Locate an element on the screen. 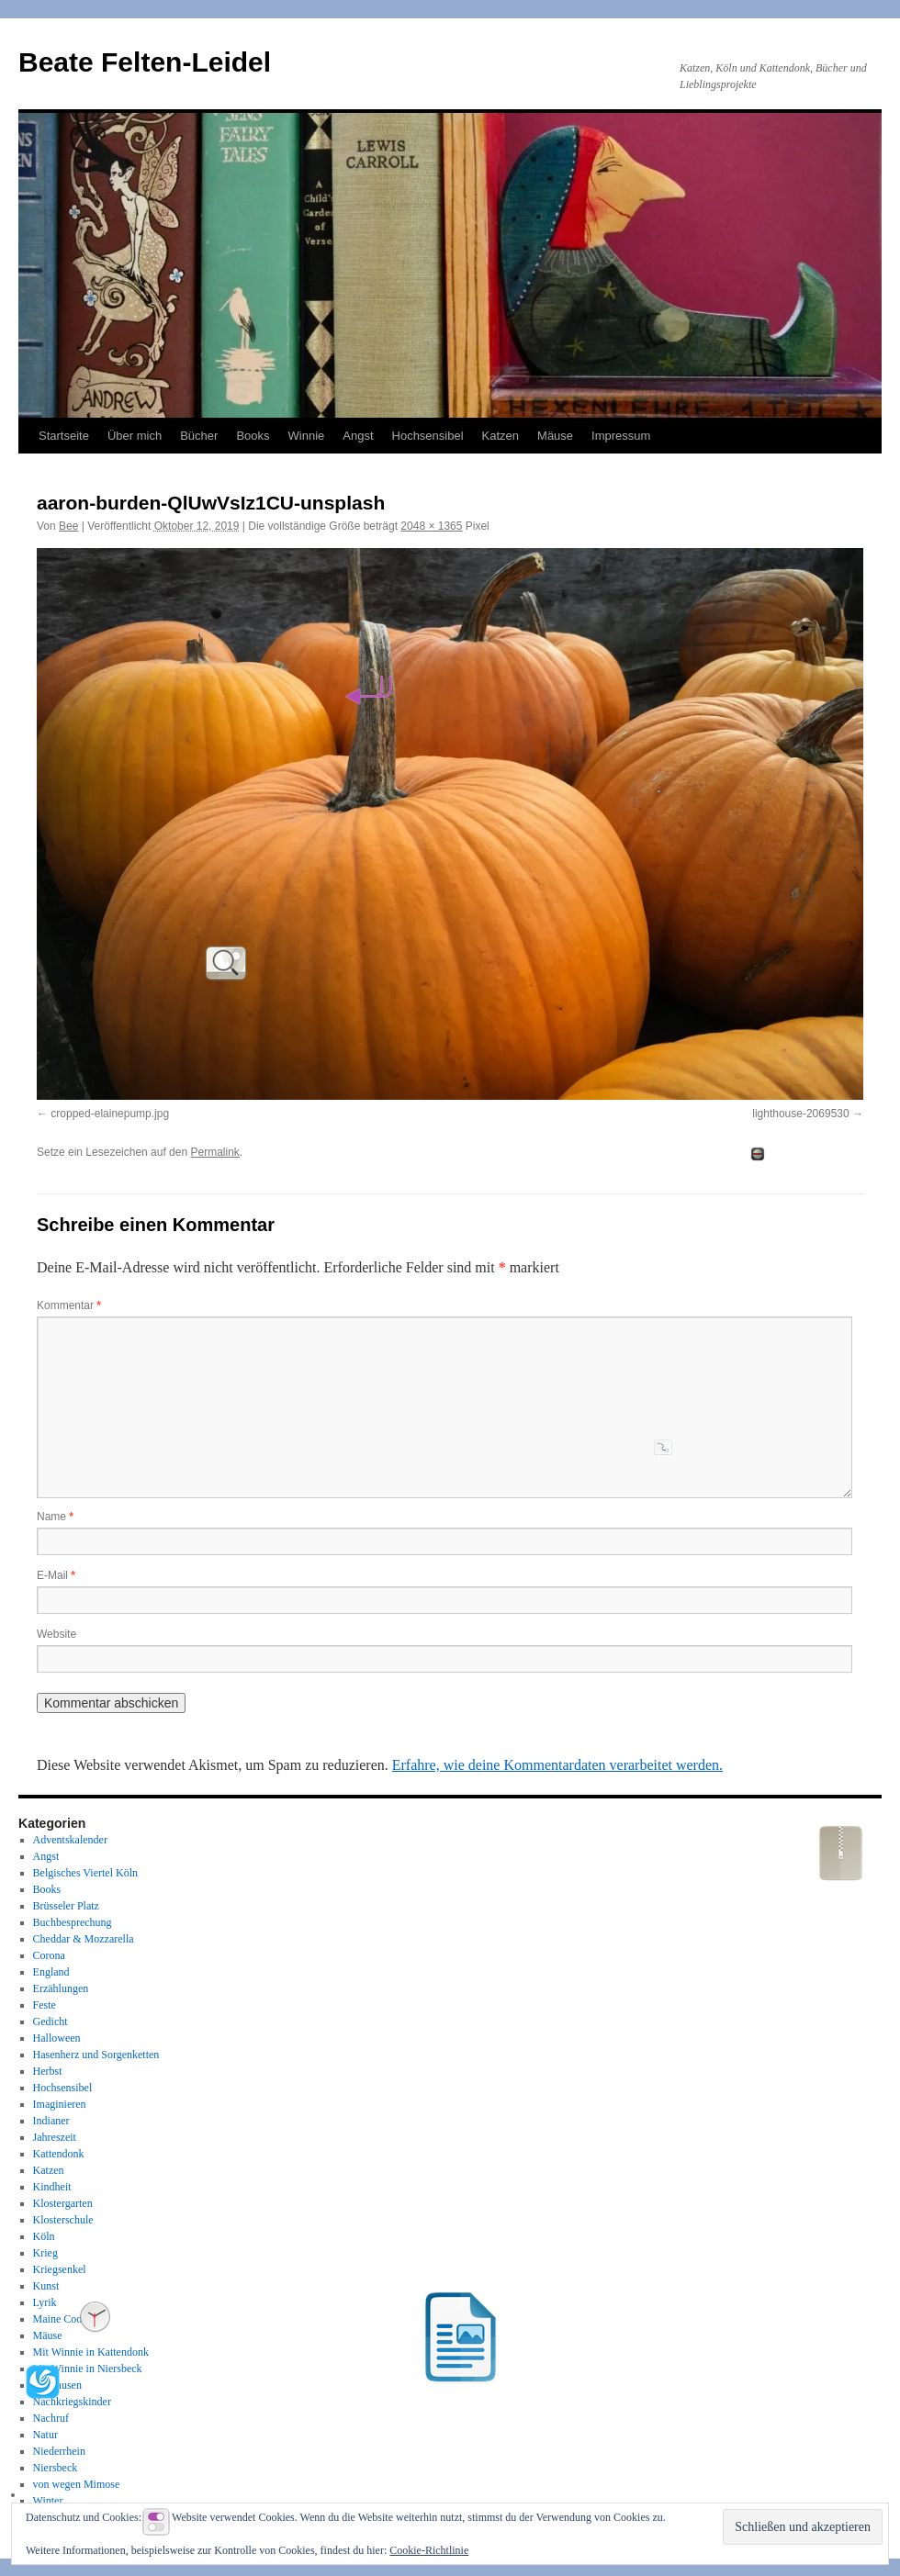  open system tweaks or settings customization is located at coordinates (156, 2522).